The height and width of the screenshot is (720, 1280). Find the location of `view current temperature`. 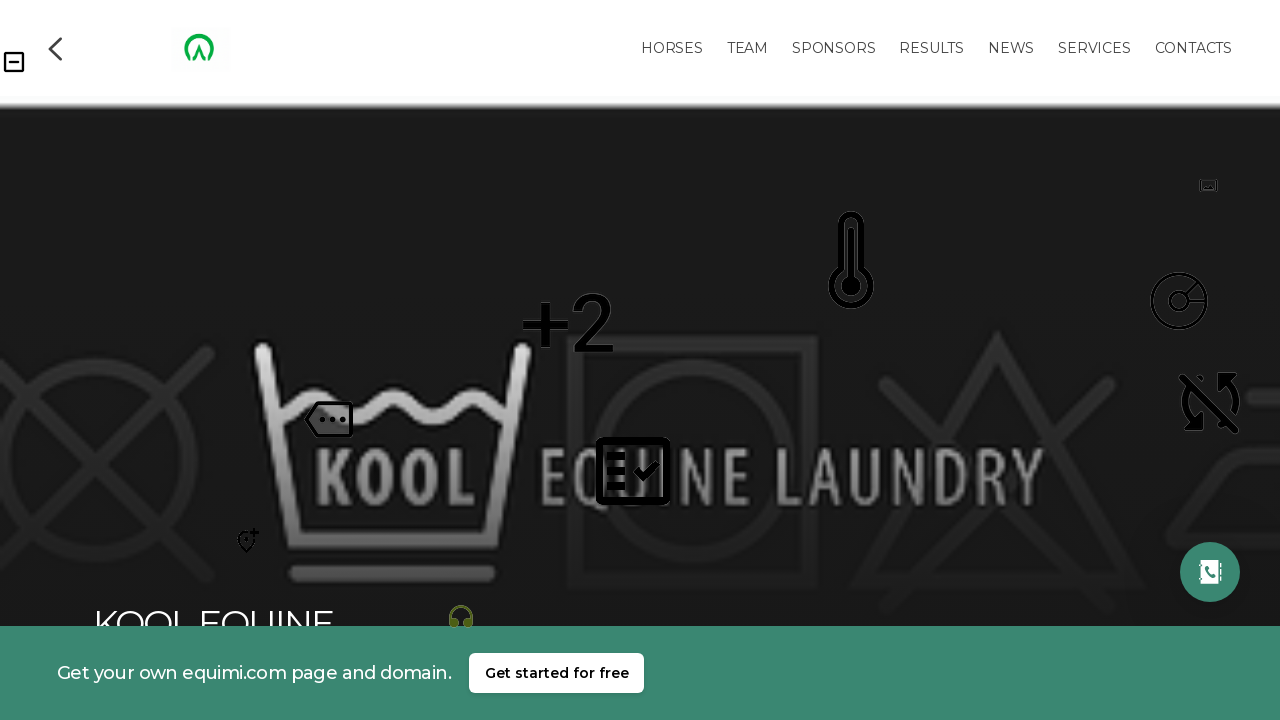

view current temperature is located at coordinates (851, 260).